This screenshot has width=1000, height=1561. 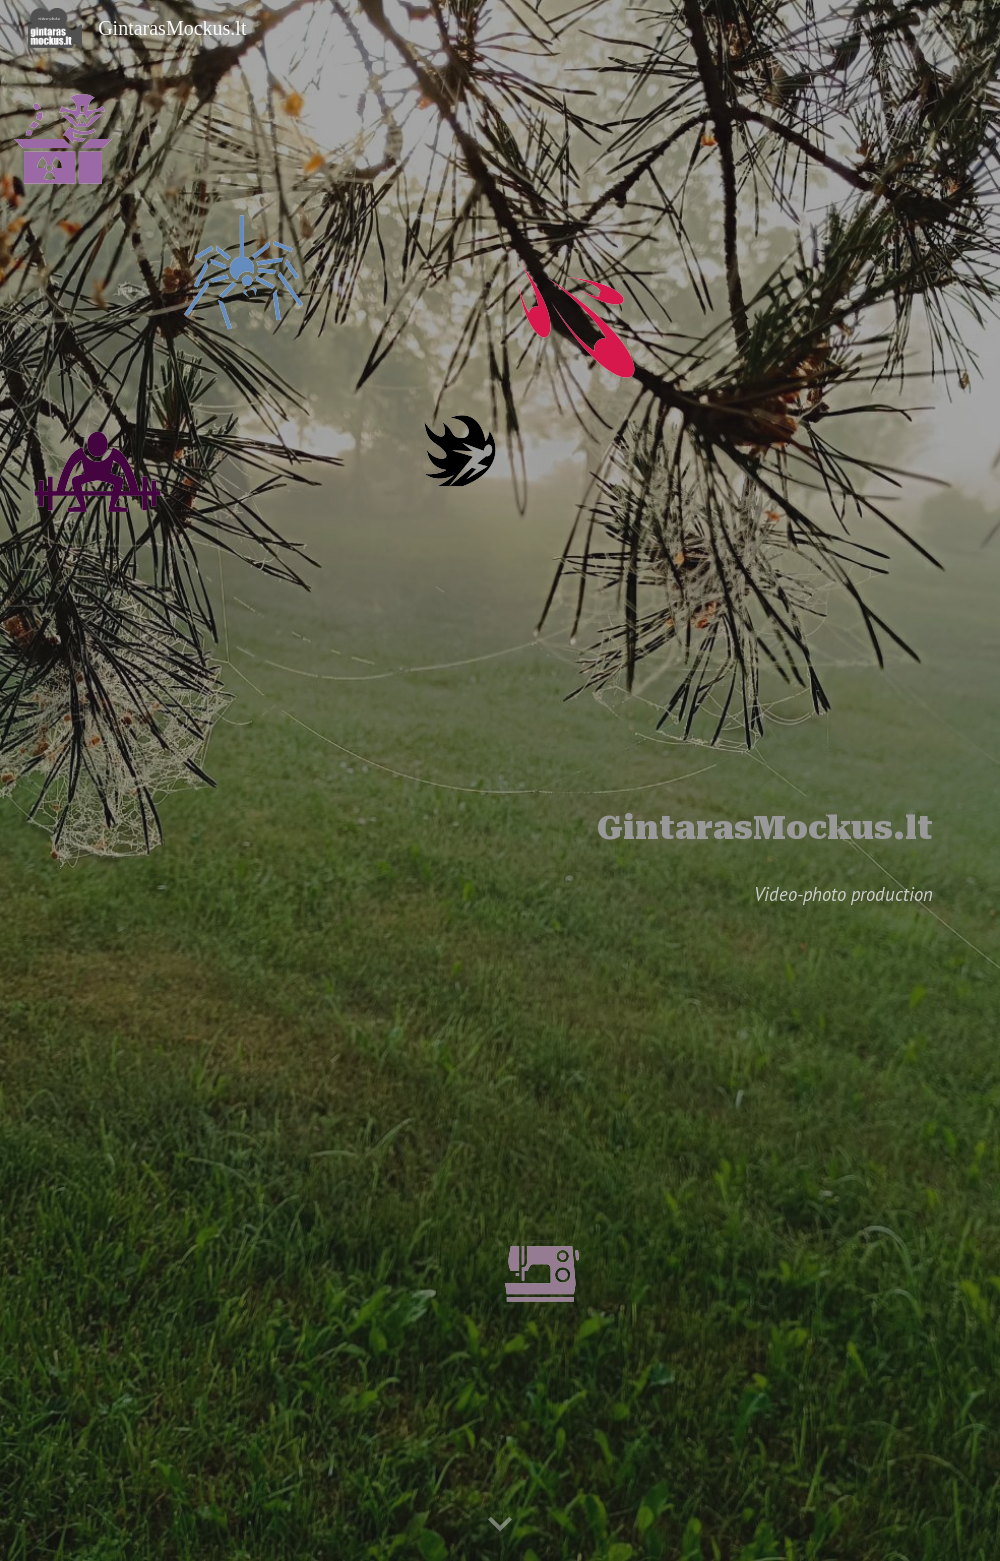 I want to click on indicates spider enemy or creature in game, so click(x=243, y=272).